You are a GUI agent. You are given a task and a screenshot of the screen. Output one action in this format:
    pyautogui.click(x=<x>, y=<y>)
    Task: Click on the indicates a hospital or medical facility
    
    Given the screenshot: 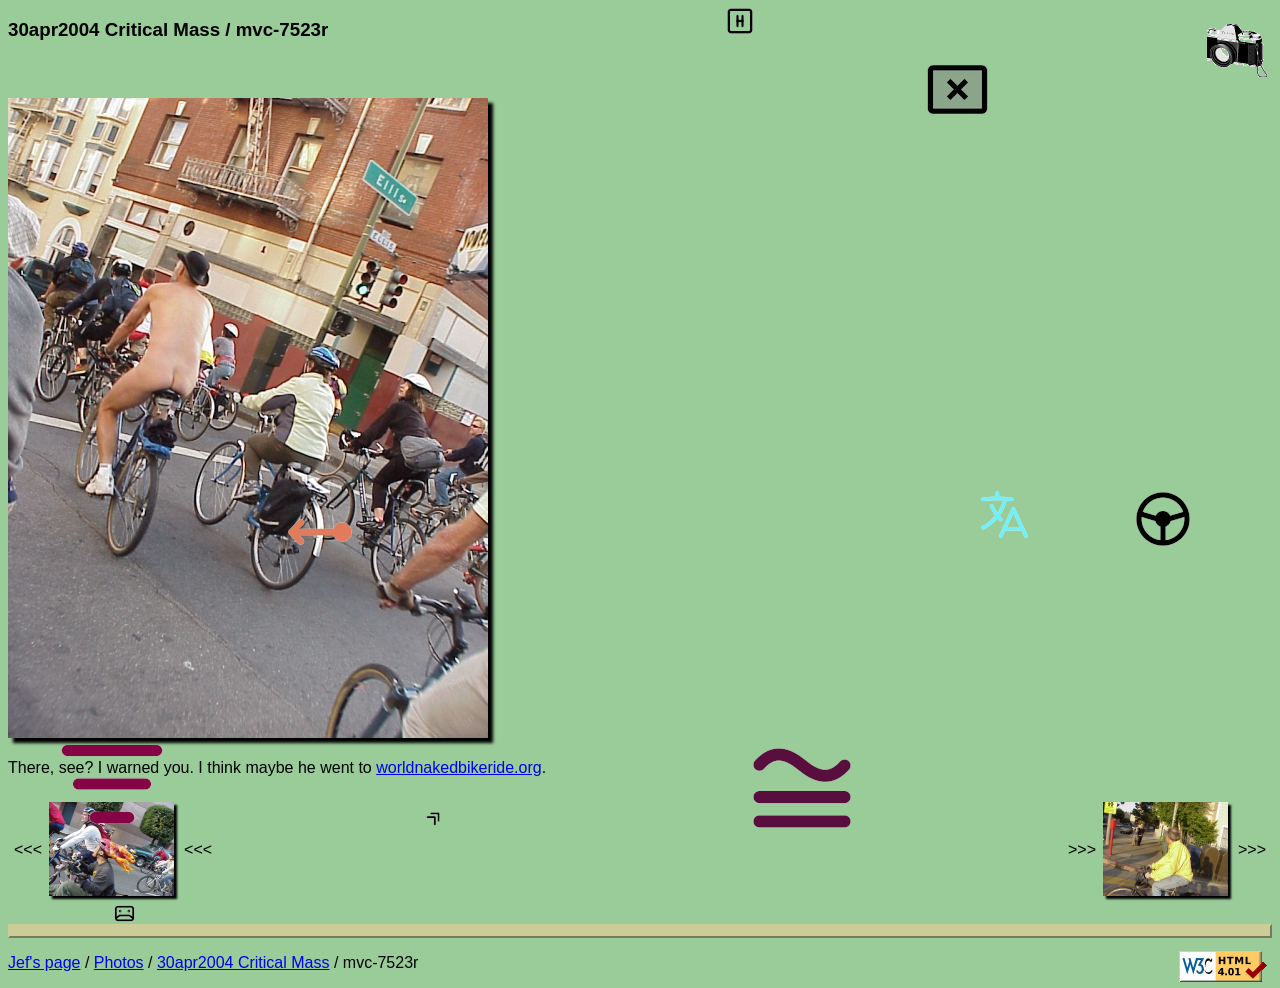 What is the action you would take?
    pyautogui.click(x=740, y=21)
    